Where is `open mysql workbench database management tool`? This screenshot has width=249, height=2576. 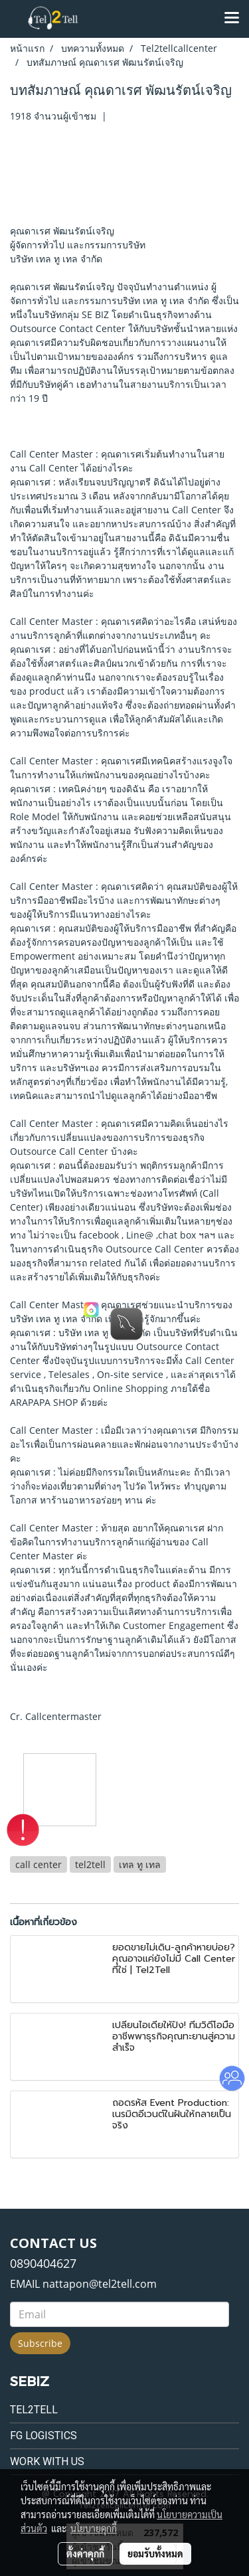
open mysql workbench database management tool is located at coordinates (126, 1324).